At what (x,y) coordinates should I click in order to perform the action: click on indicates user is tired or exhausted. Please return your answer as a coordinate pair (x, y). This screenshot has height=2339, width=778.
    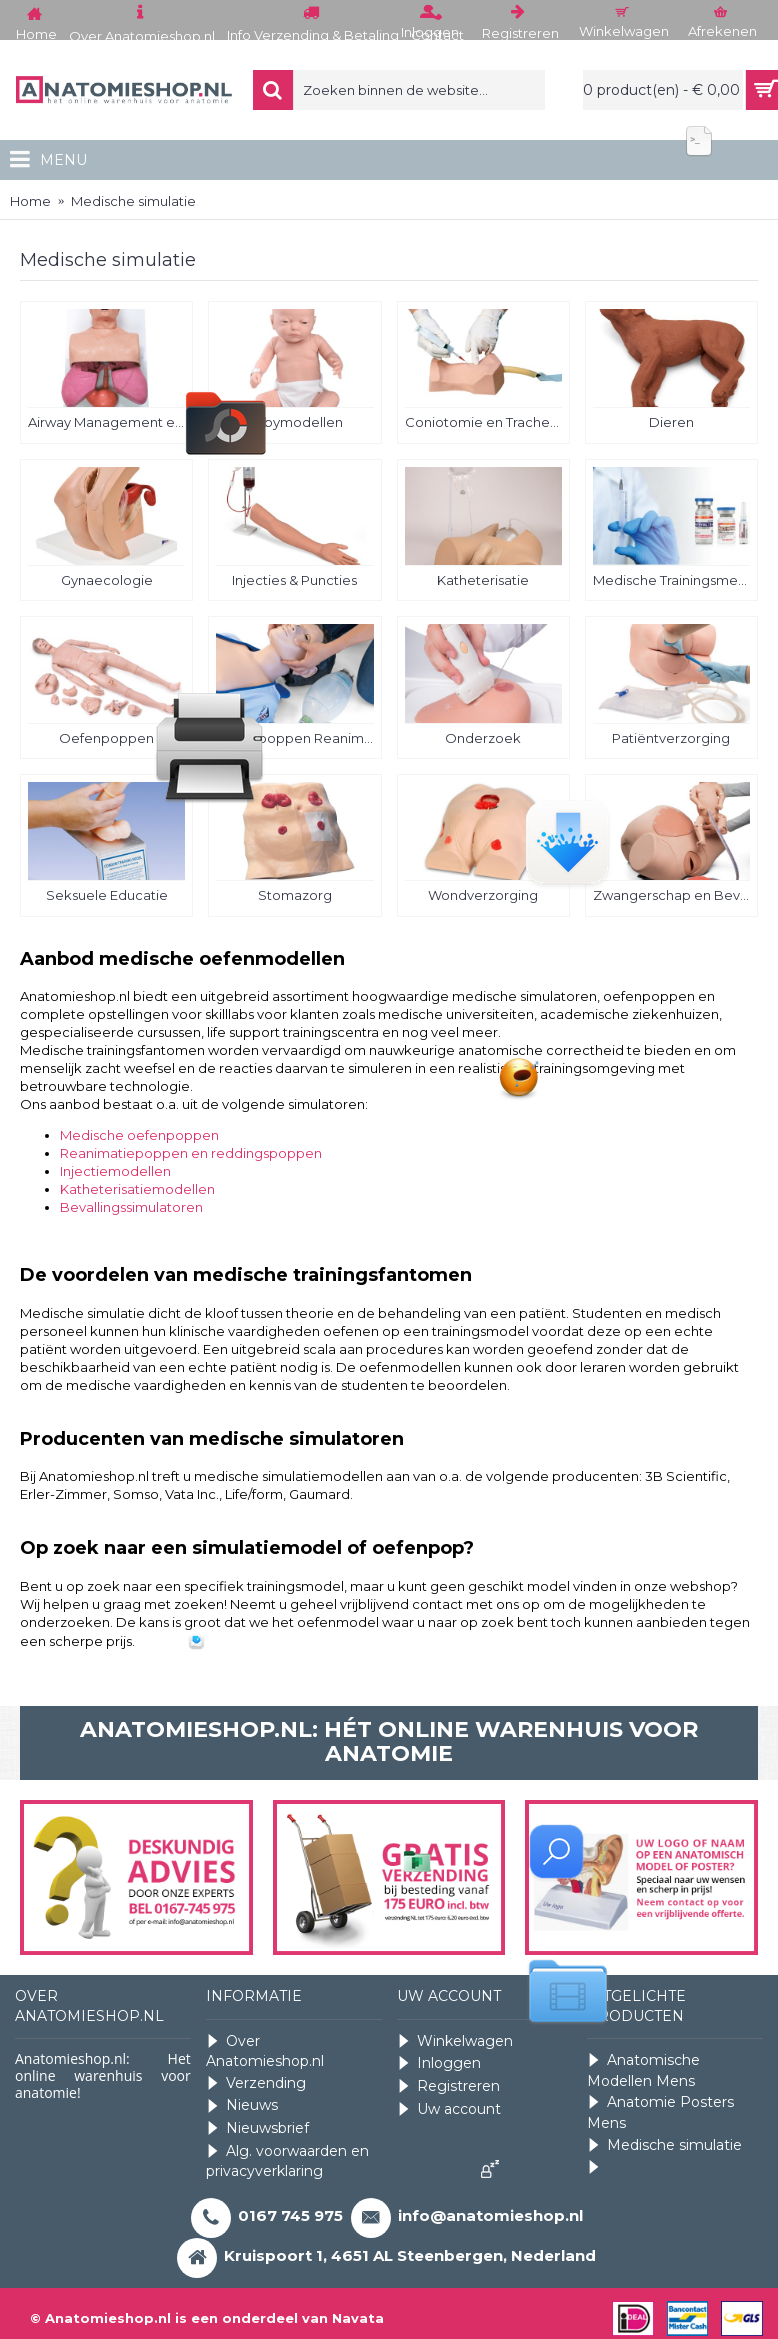
    Looking at the image, I should click on (519, 1079).